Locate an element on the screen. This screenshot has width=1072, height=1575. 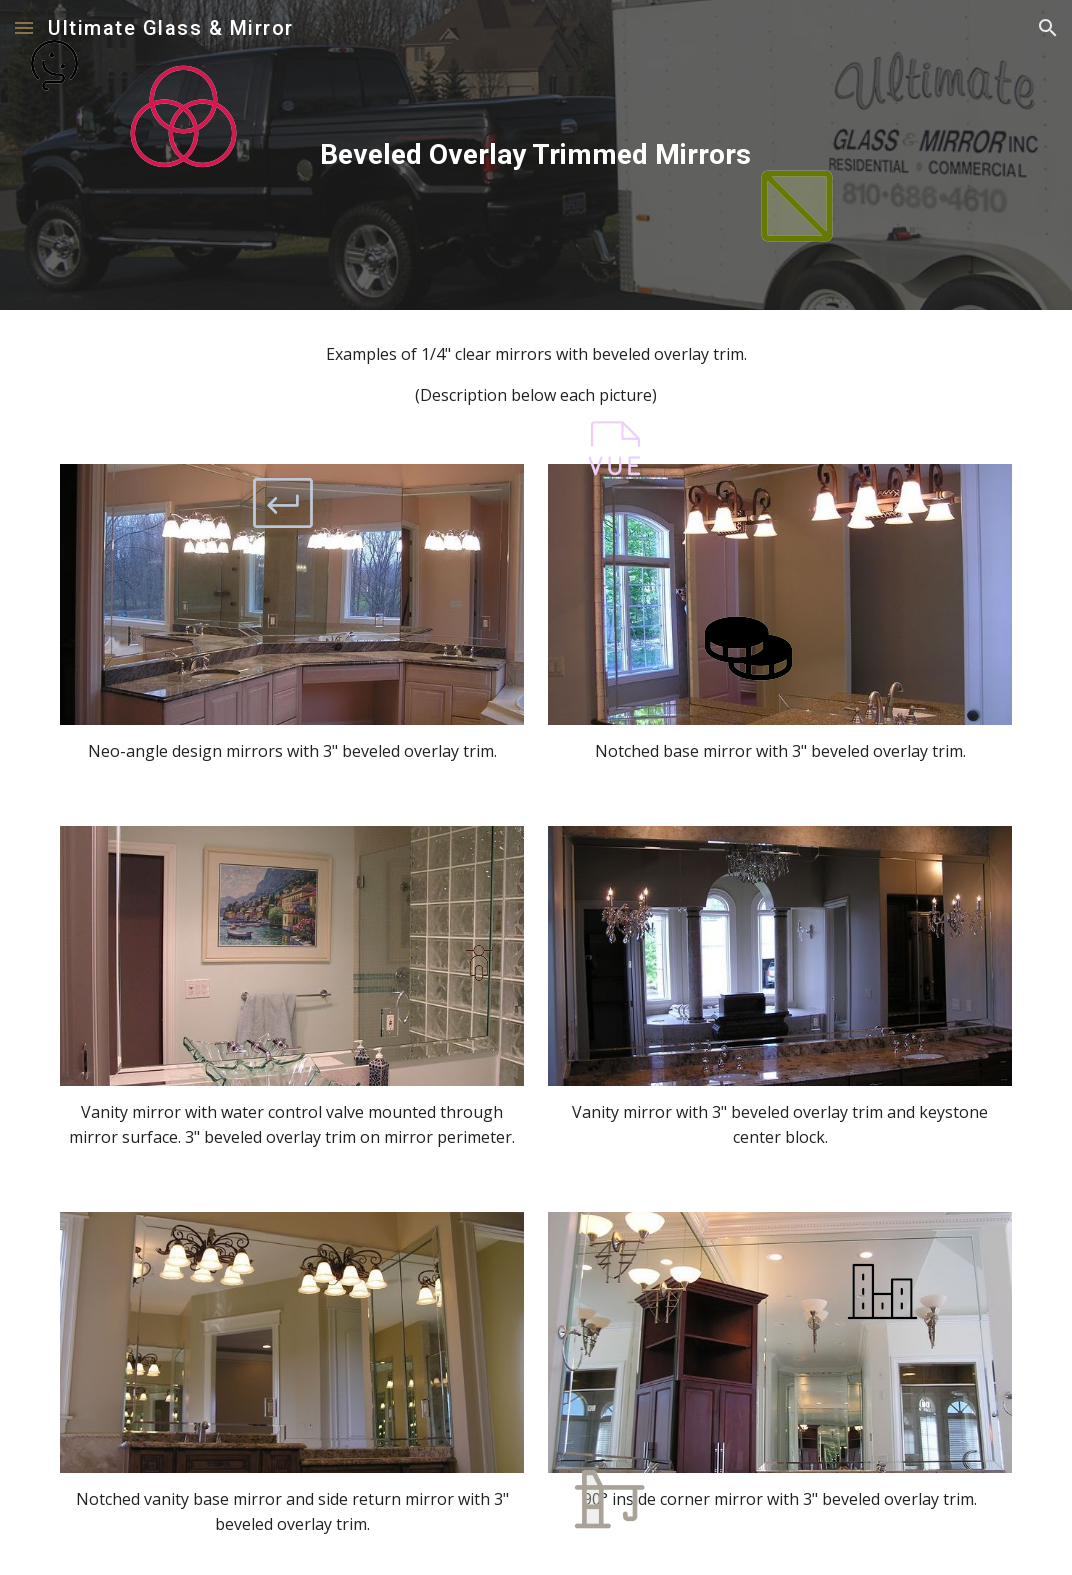
indicates missing or unavailable image content is located at coordinates (797, 206).